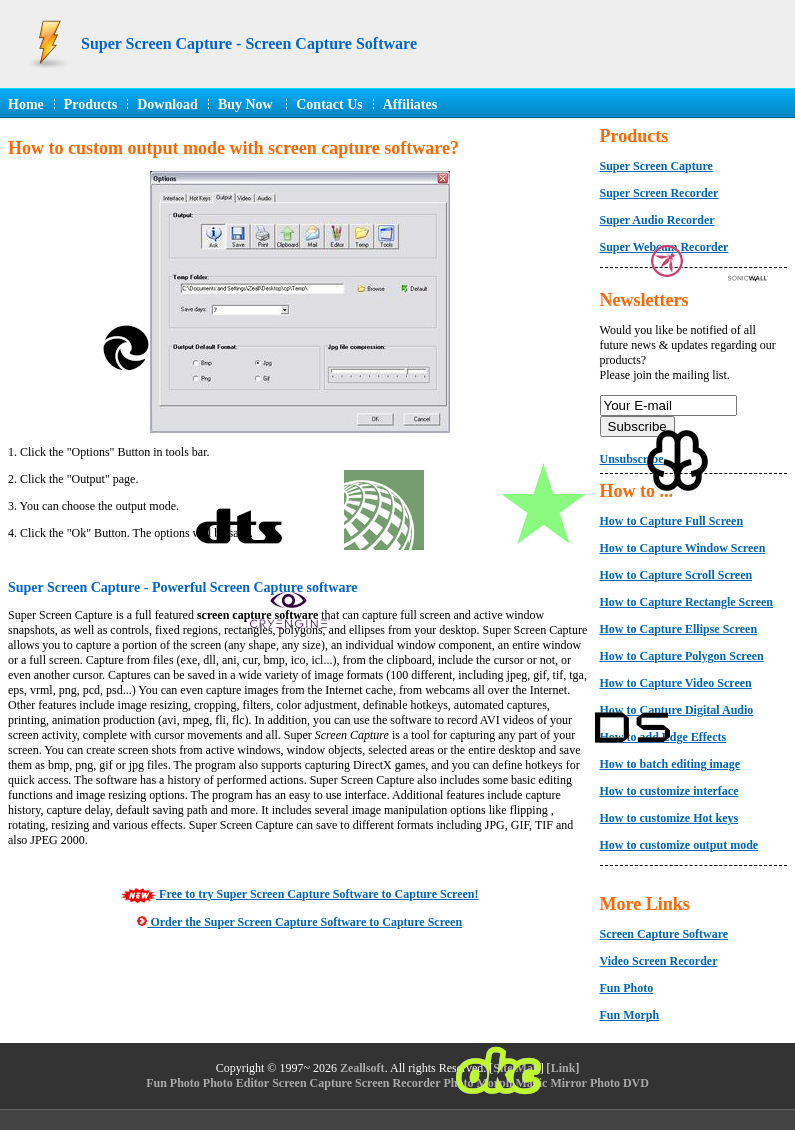 Image resolution: width=795 pixels, height=1130 pixels. What do you see at coordinates (543, 503) in the screenshot?
I see `visit ReverbNation profile or website` at bounding box center [543, 503].